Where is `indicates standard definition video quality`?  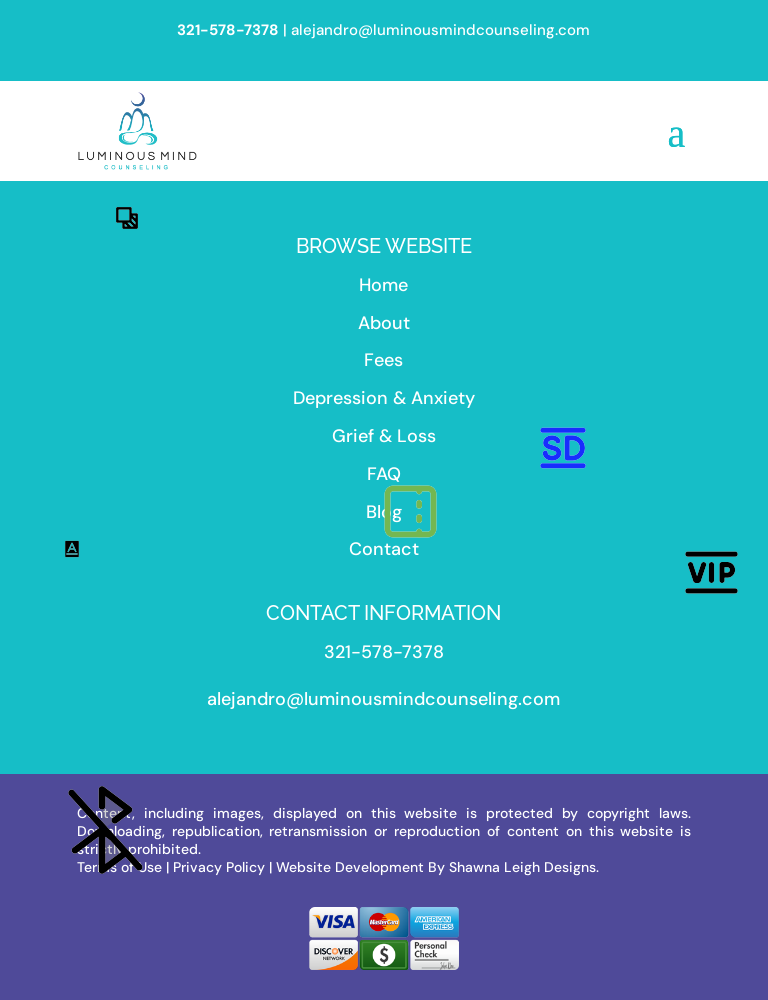 indicates standard definition video quality is located at coordinates (563, 448).